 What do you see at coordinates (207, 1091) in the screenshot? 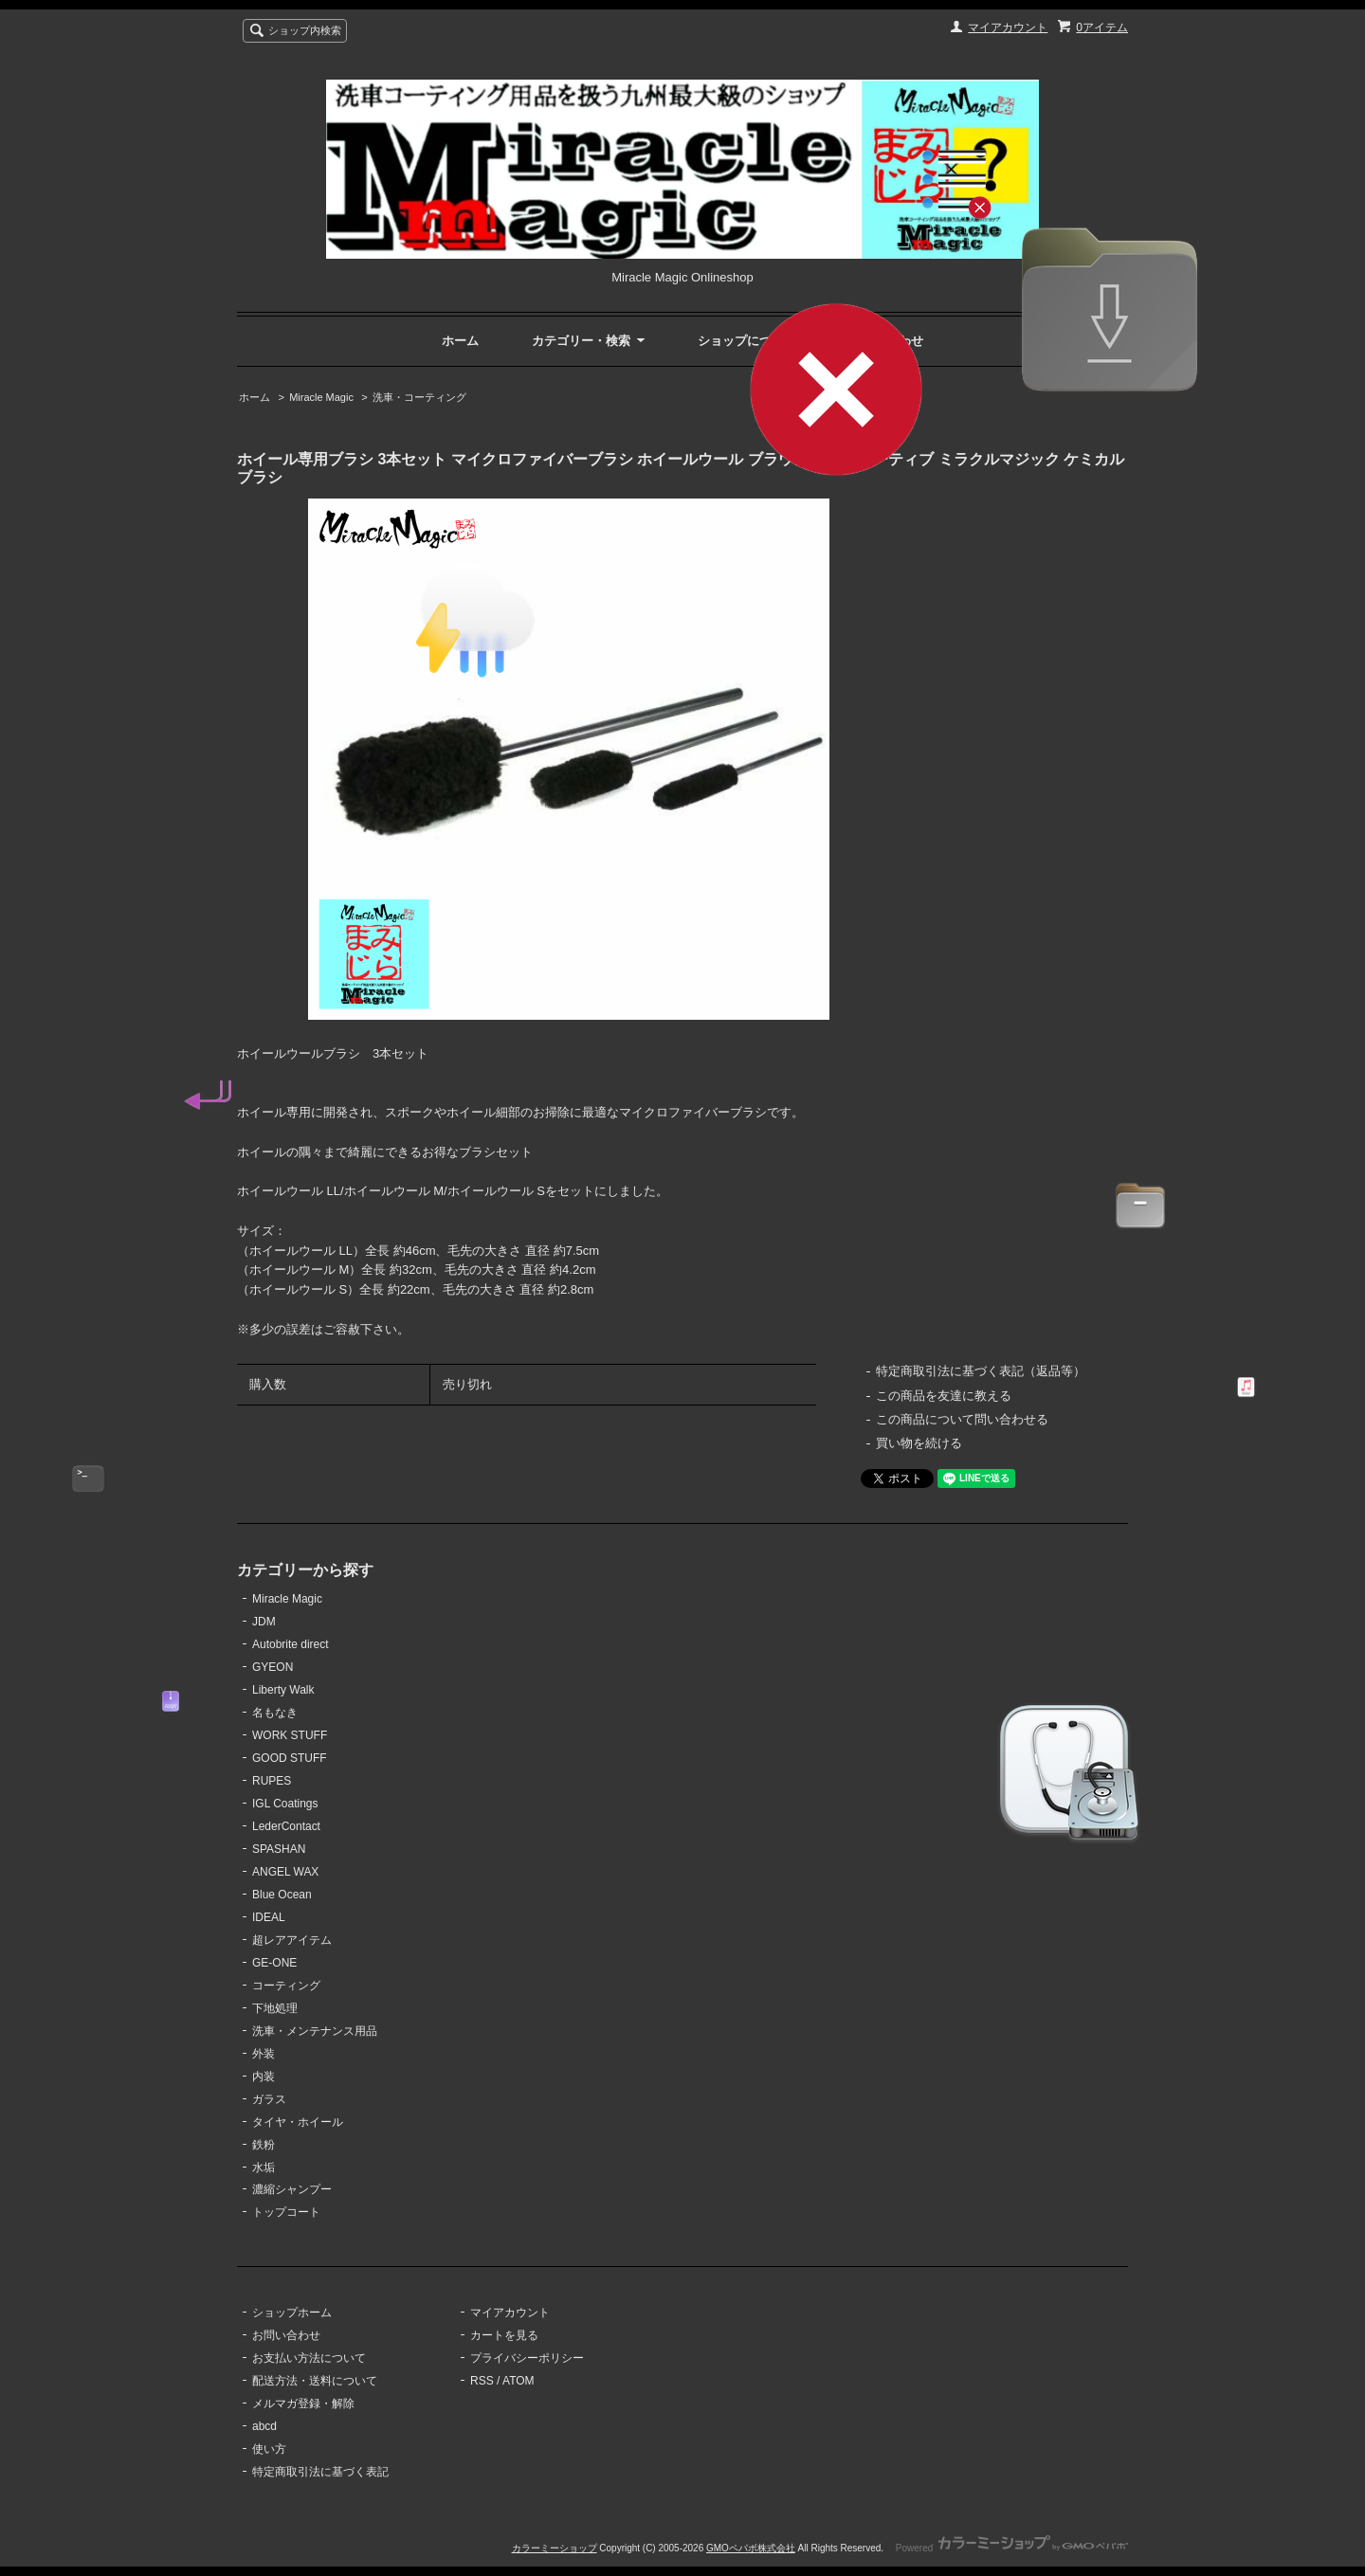
I see `reply all to an email message` at bounding box center [207, 1091].